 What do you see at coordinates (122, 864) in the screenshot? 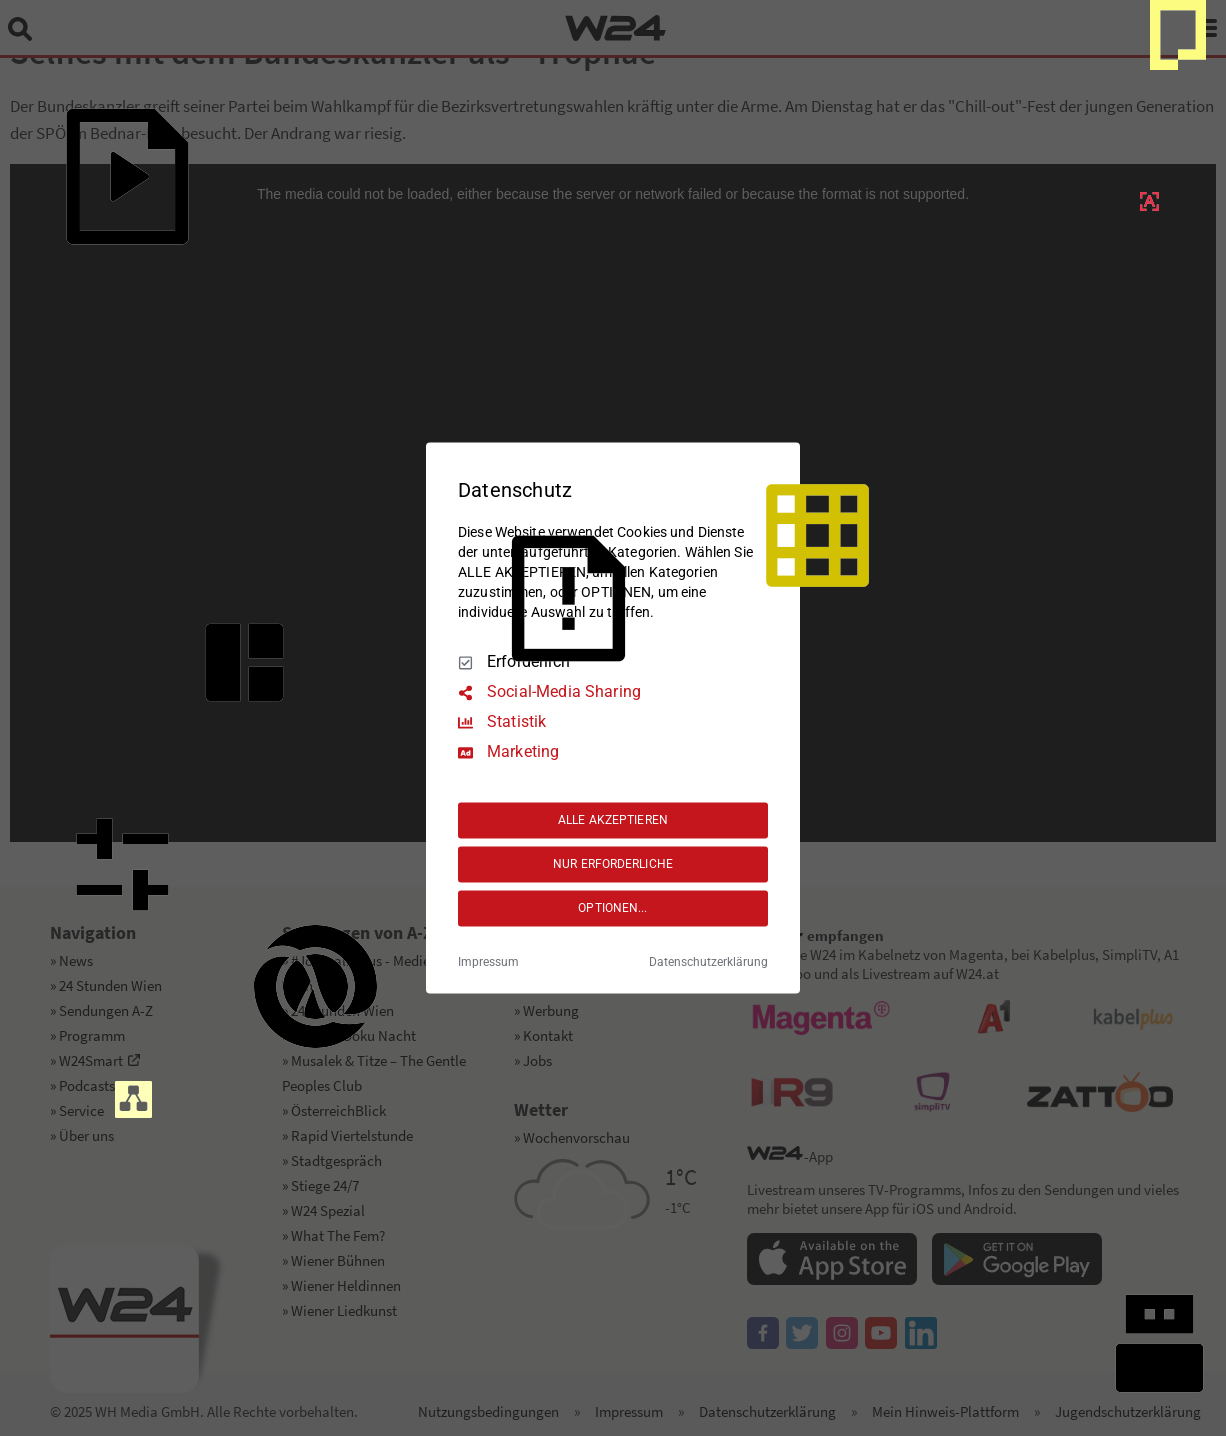
I see `adjust audio equalizer settings` at bounding box center [122, 864].